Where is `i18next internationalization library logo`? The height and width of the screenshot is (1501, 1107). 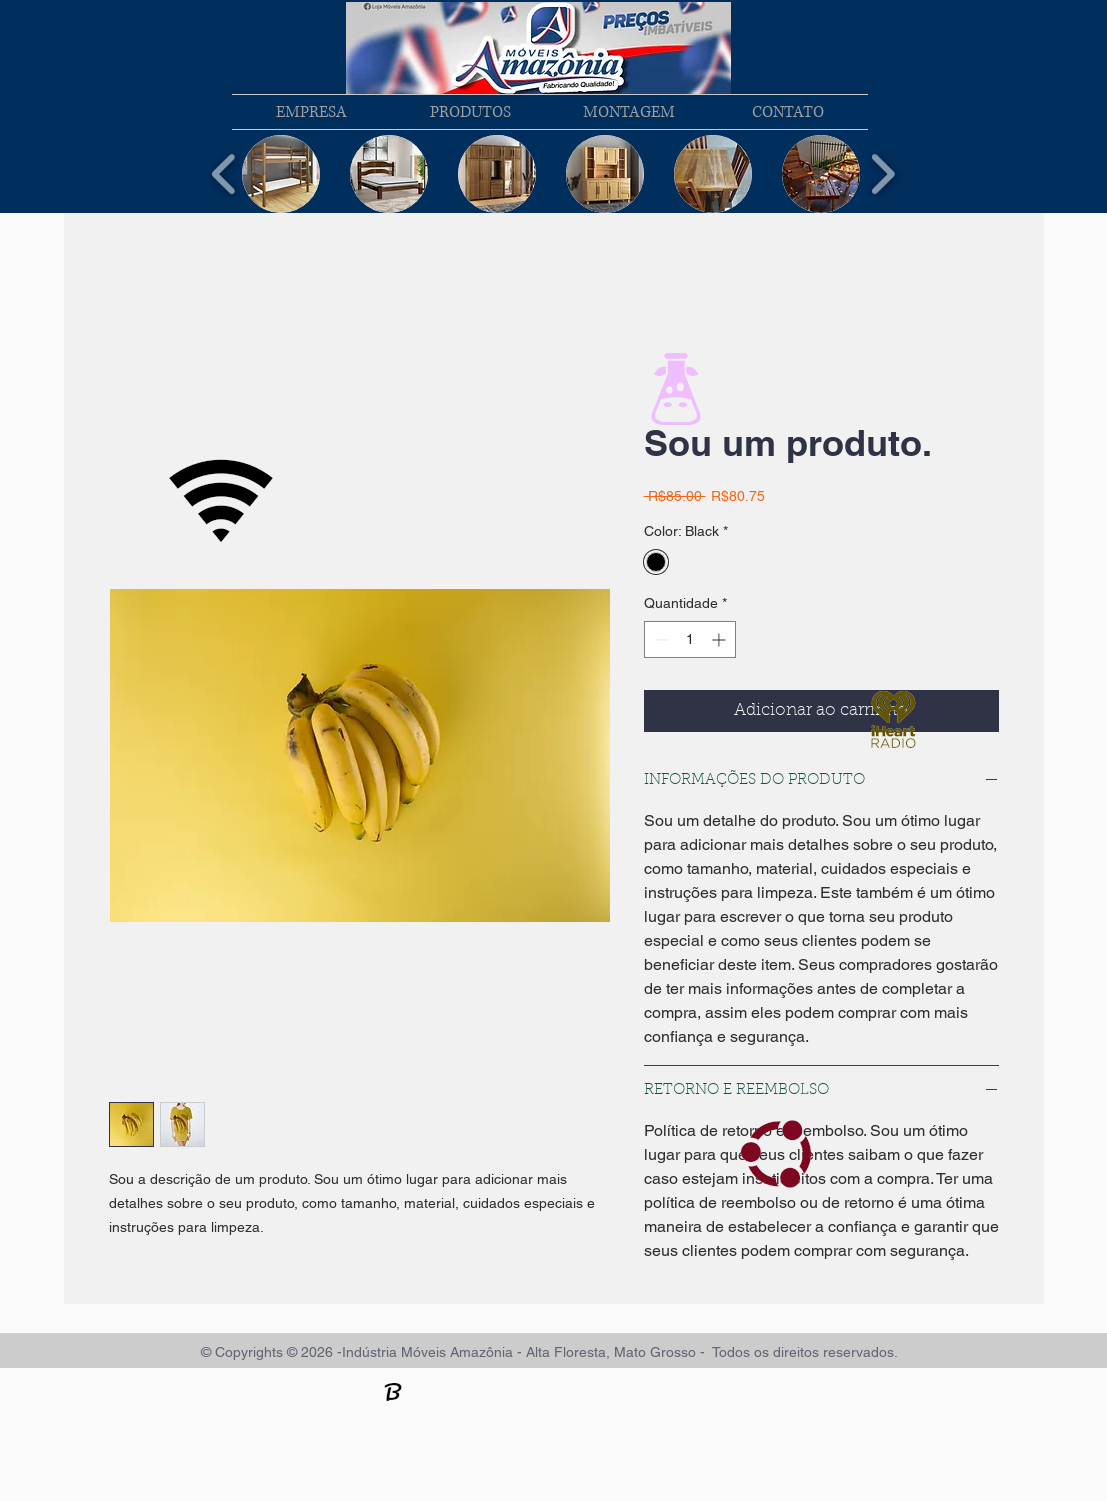
i18next internationalization library logo is located at coordinates (676, 389).